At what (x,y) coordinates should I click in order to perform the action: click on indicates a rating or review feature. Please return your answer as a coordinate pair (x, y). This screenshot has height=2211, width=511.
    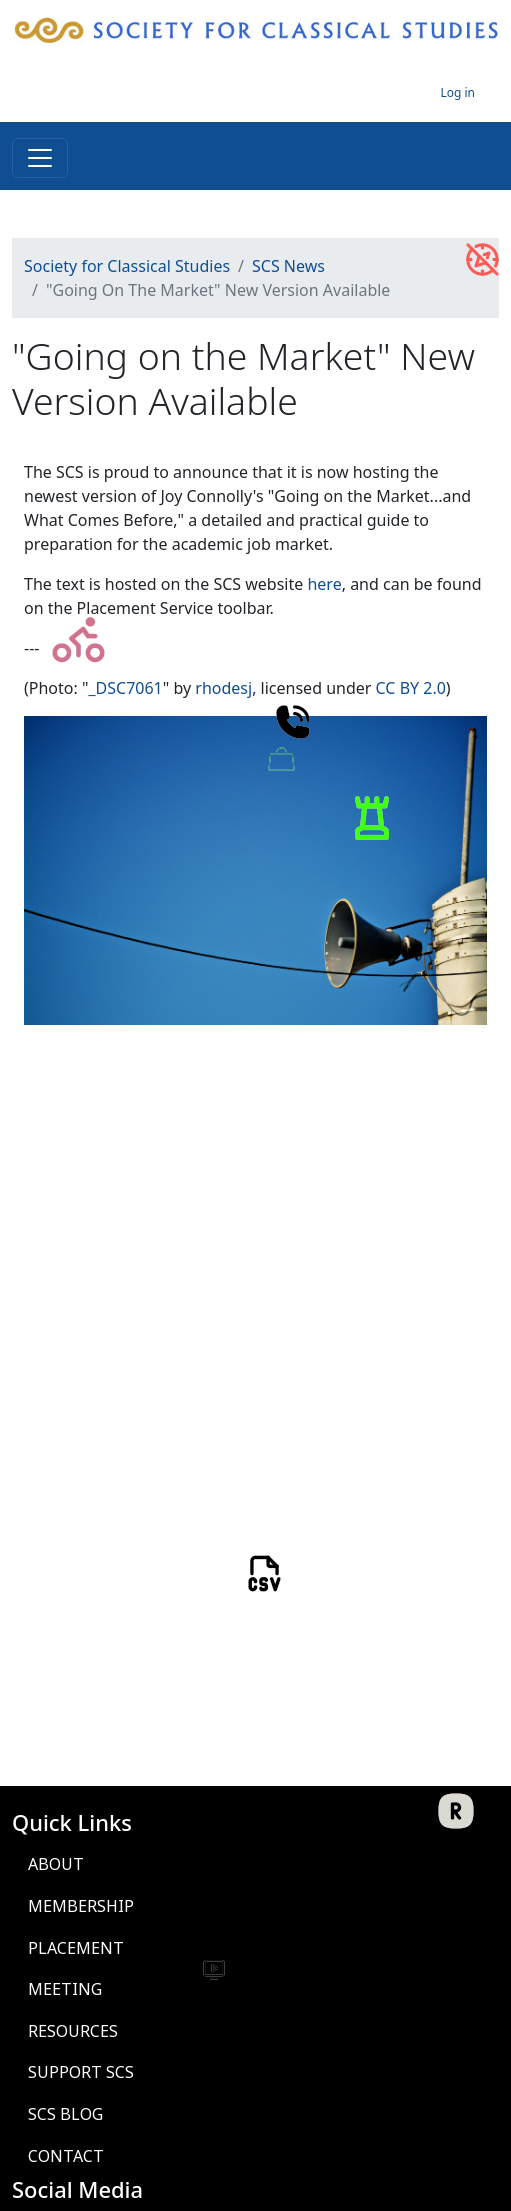
    Looking at the image, I should click on (456, 1811).